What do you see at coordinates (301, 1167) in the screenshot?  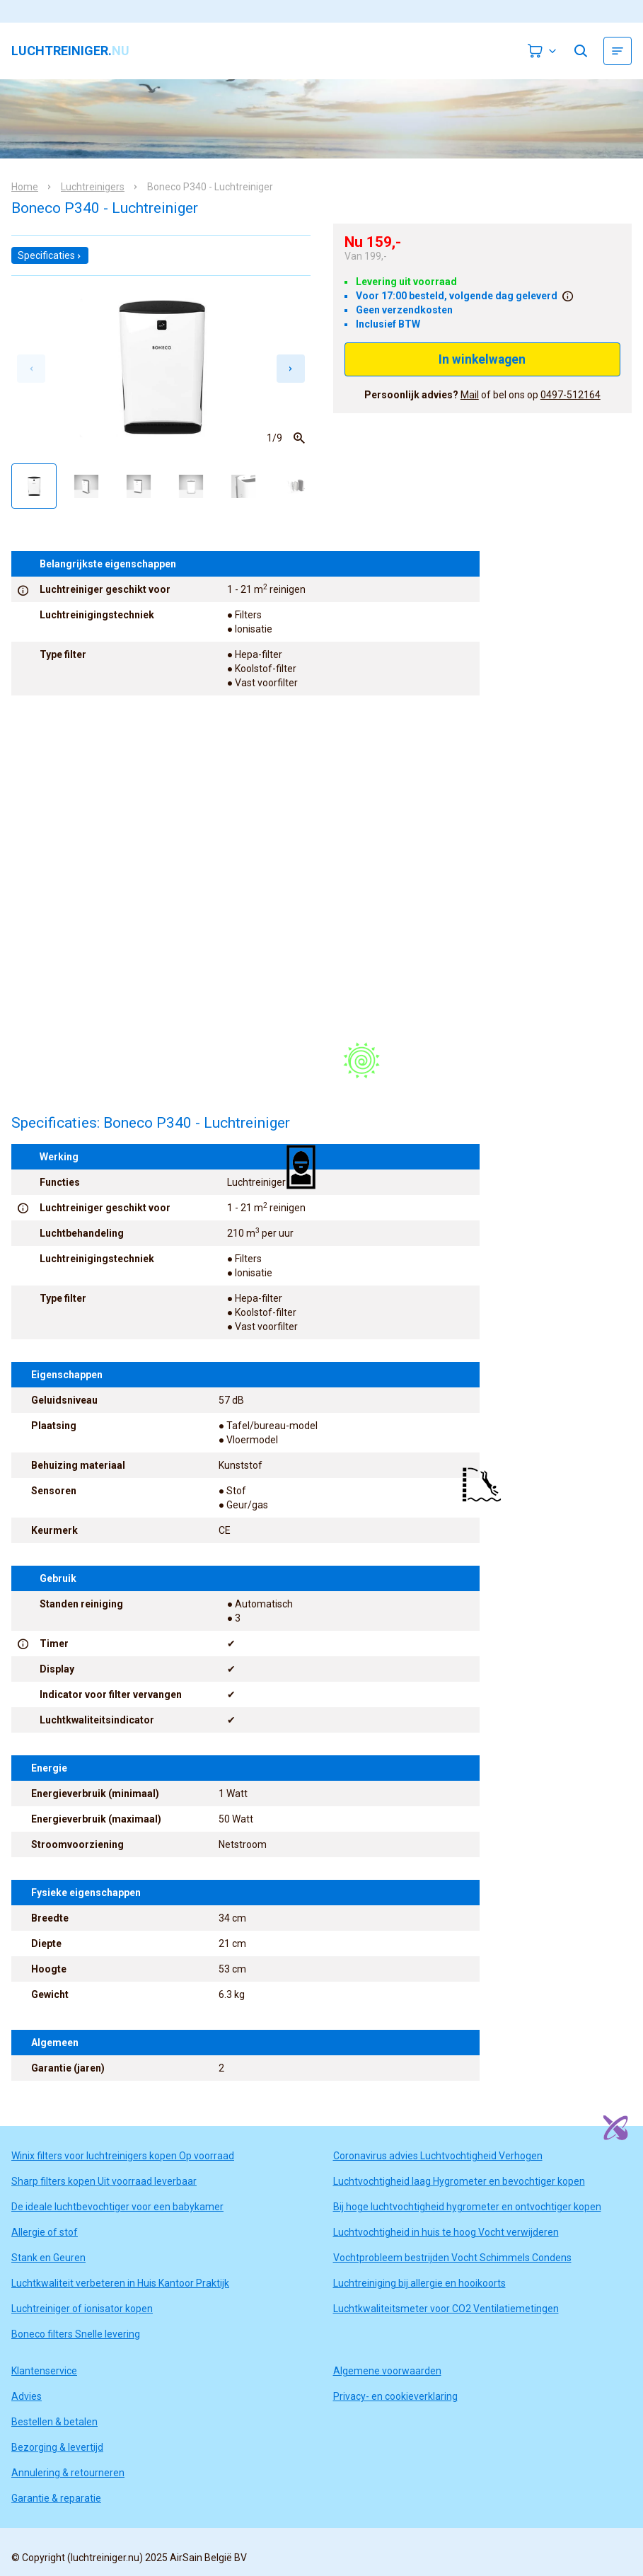 I see `view user profile or account` at bounding box center [301, 1167].